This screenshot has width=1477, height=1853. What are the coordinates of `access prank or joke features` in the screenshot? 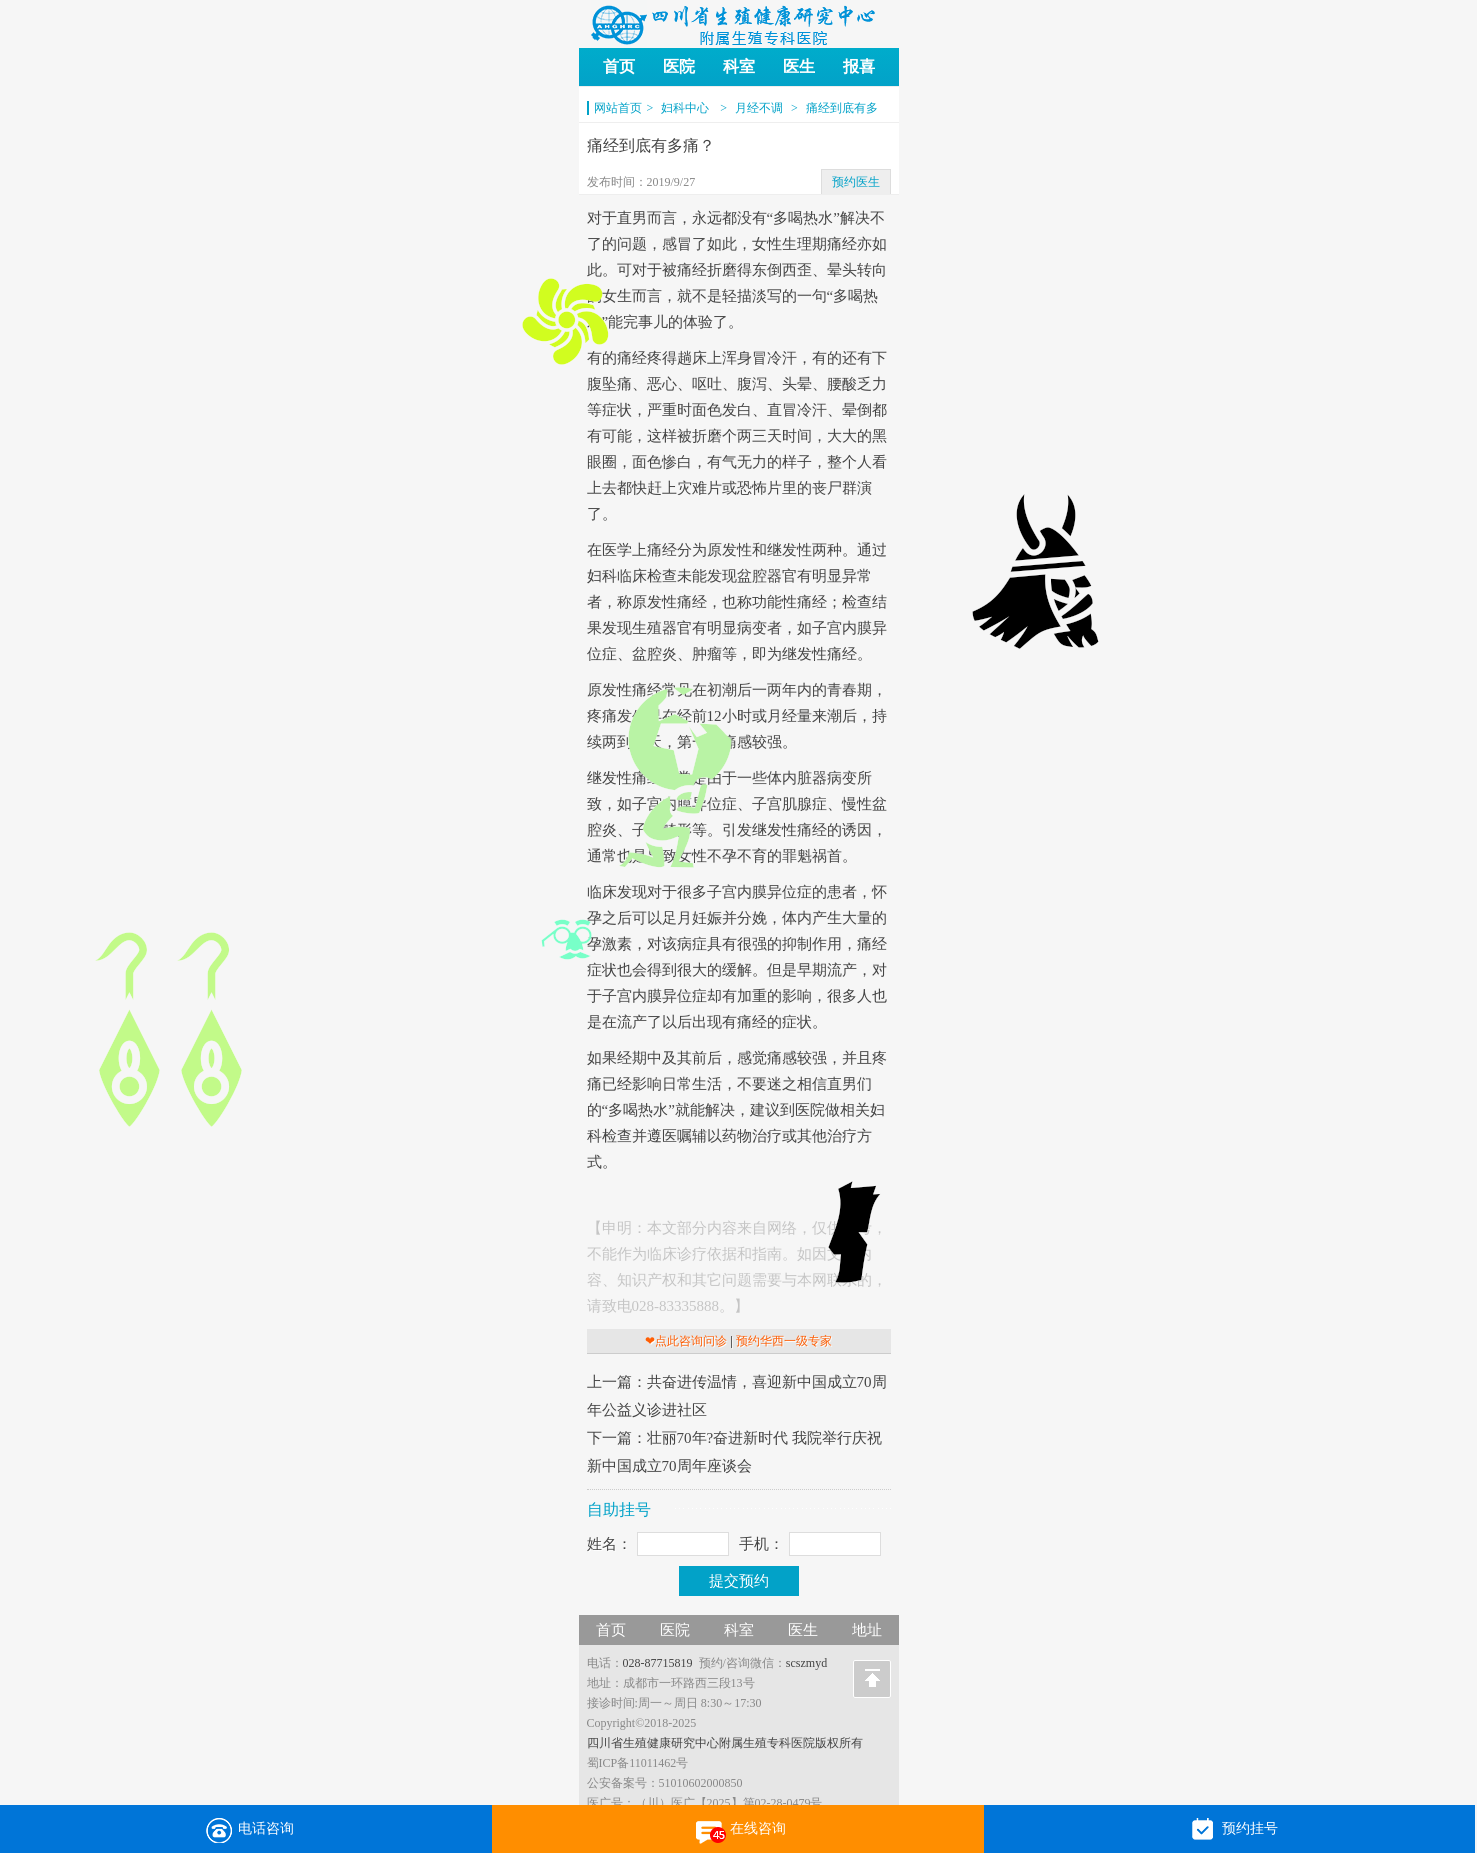 It's located at (566, 938).